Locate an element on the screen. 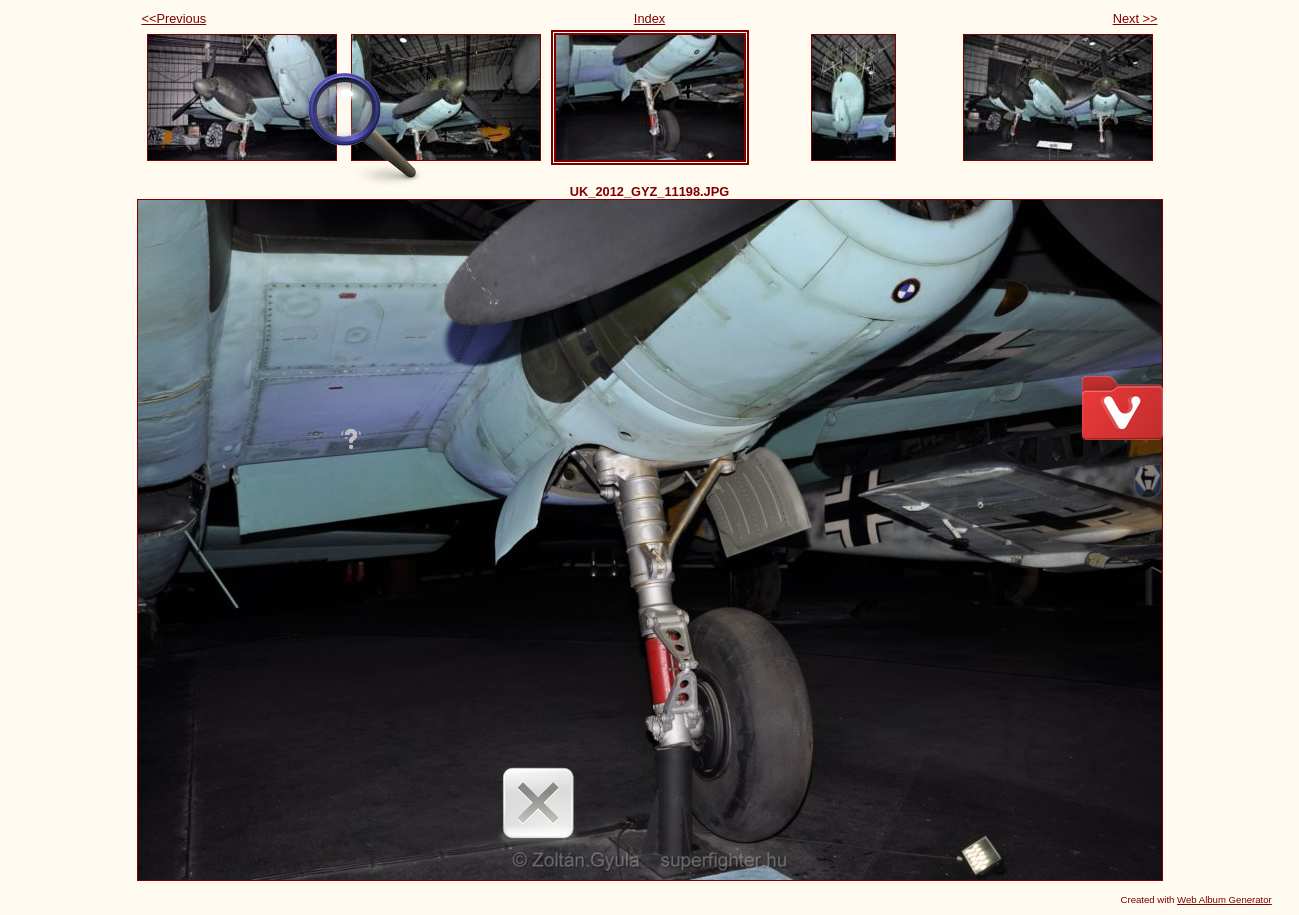 The height and width of the screenshot is (915, 1299). indicates no internet connection despite wifi signal is located at coordinates (351, 435).